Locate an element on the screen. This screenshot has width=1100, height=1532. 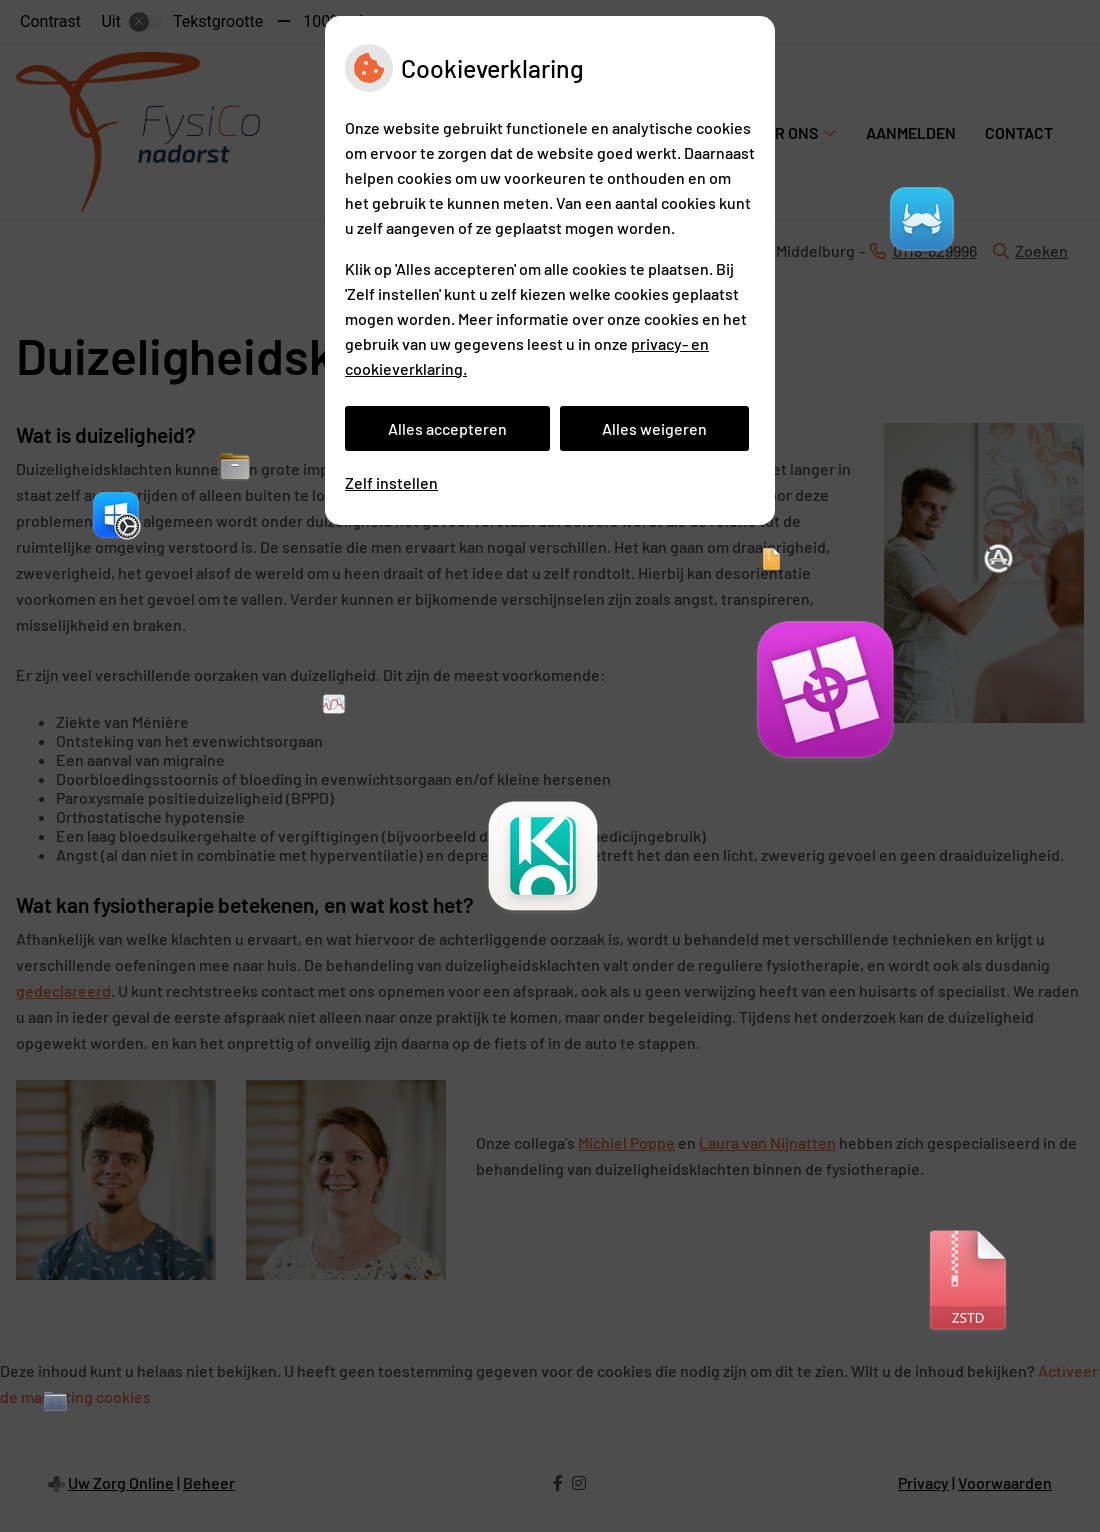
a zstd-compressed tar archive file is located at coordinates (968, 1282).